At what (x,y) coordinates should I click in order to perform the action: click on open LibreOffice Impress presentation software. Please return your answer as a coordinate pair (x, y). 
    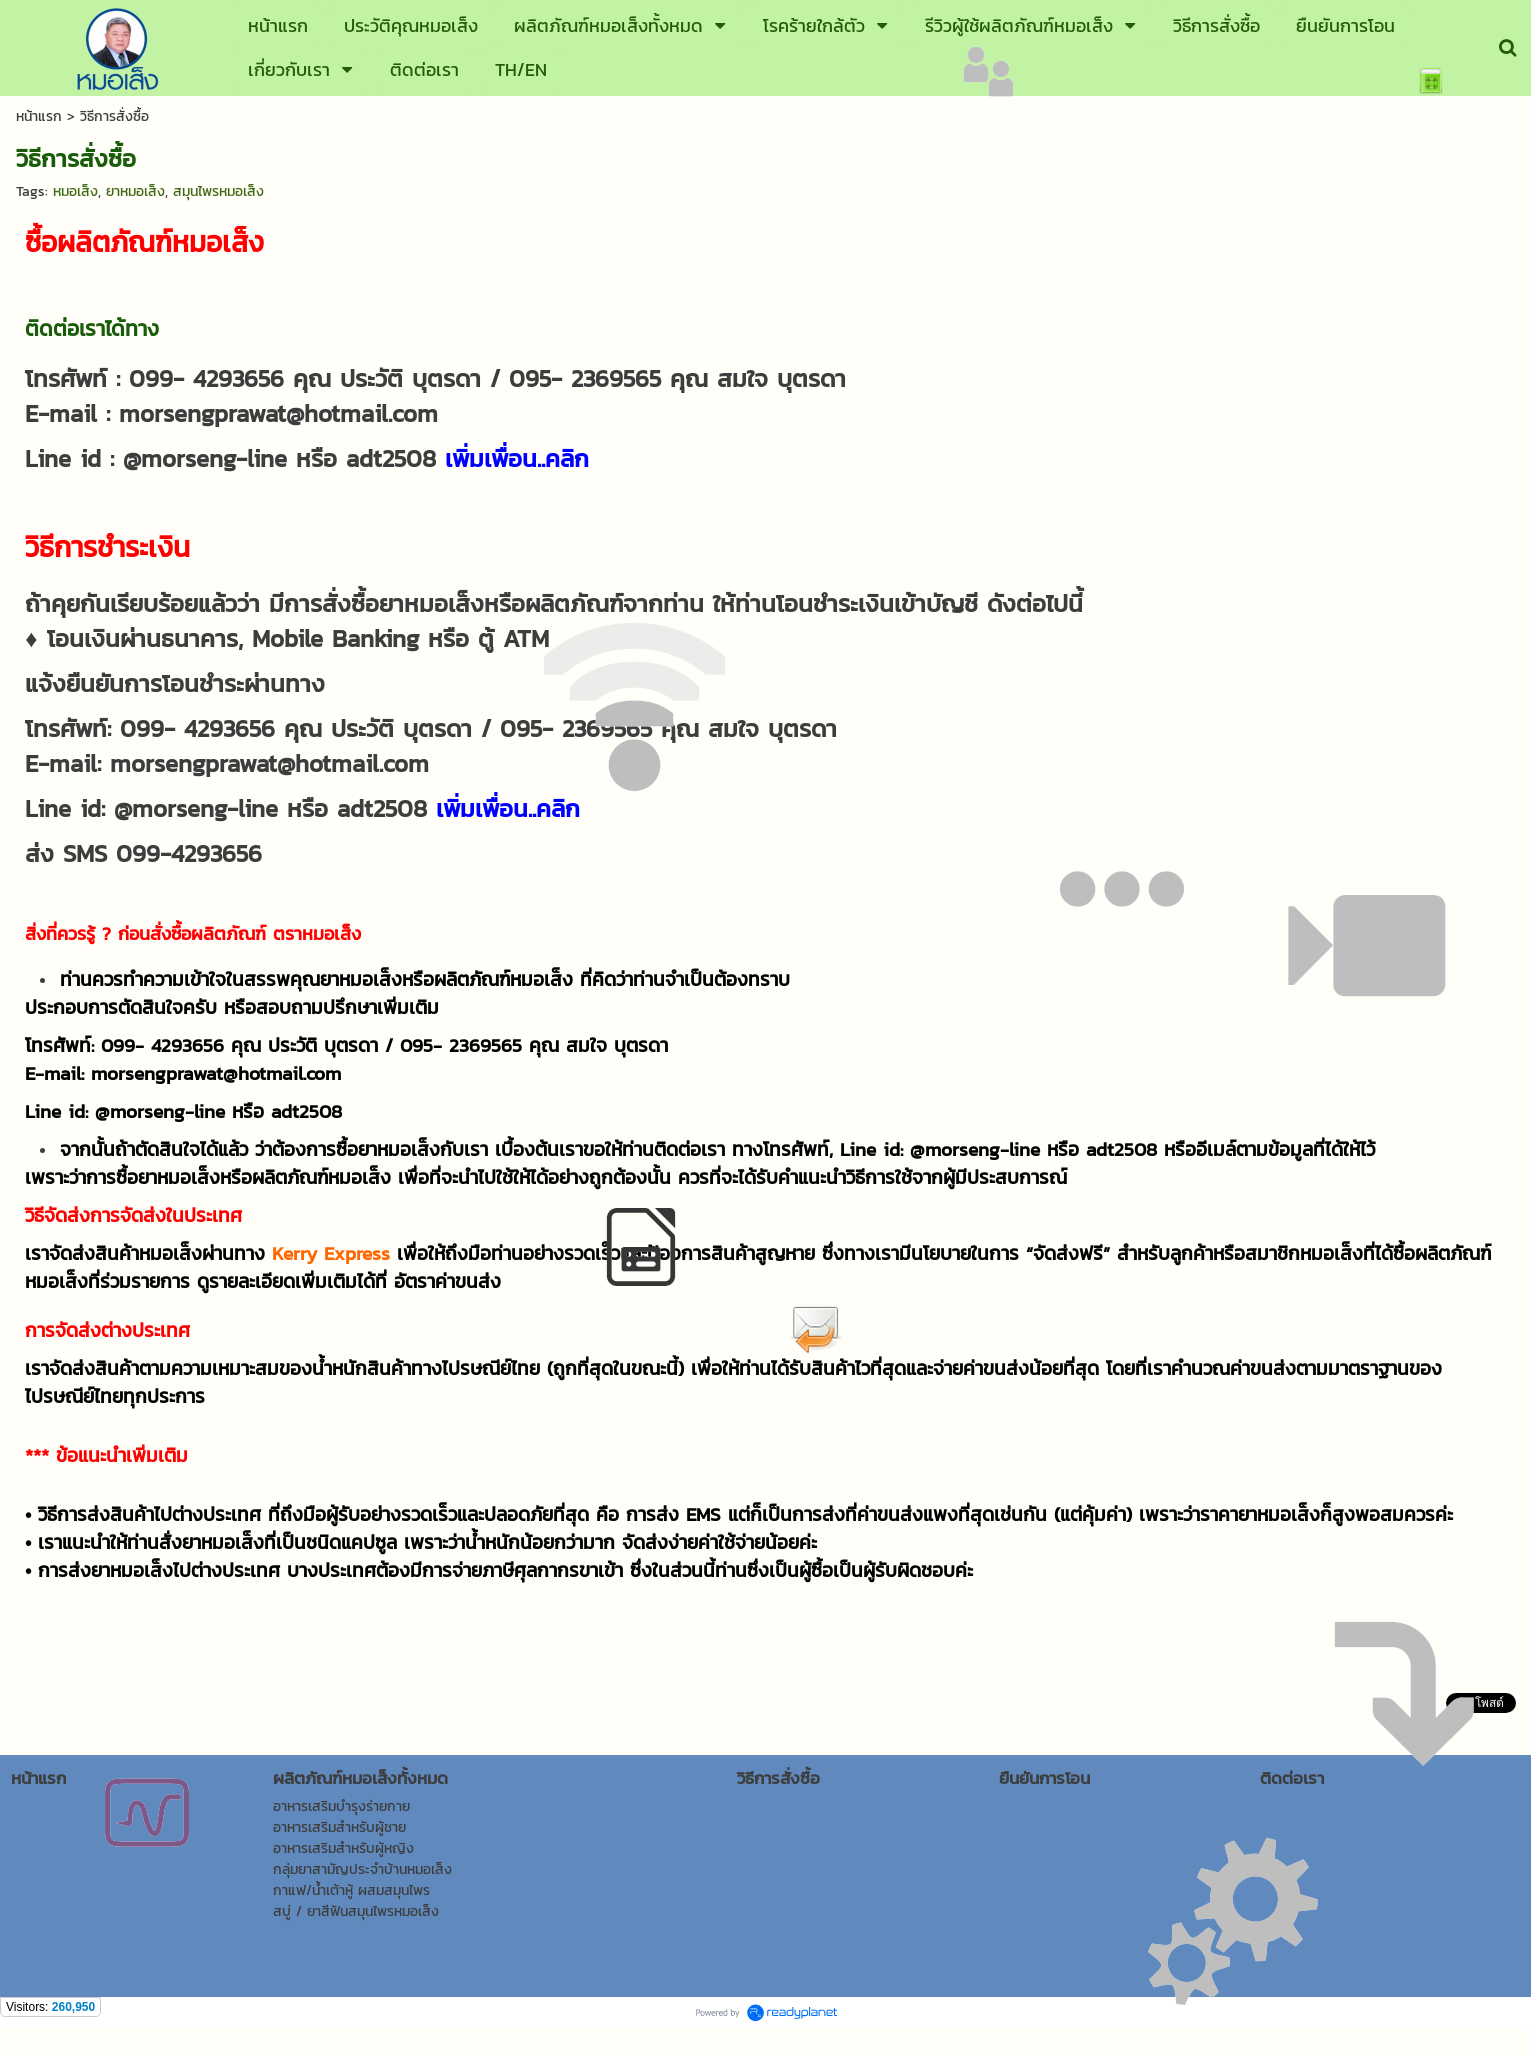
    Looking at the image, I should click on (641, 1247).